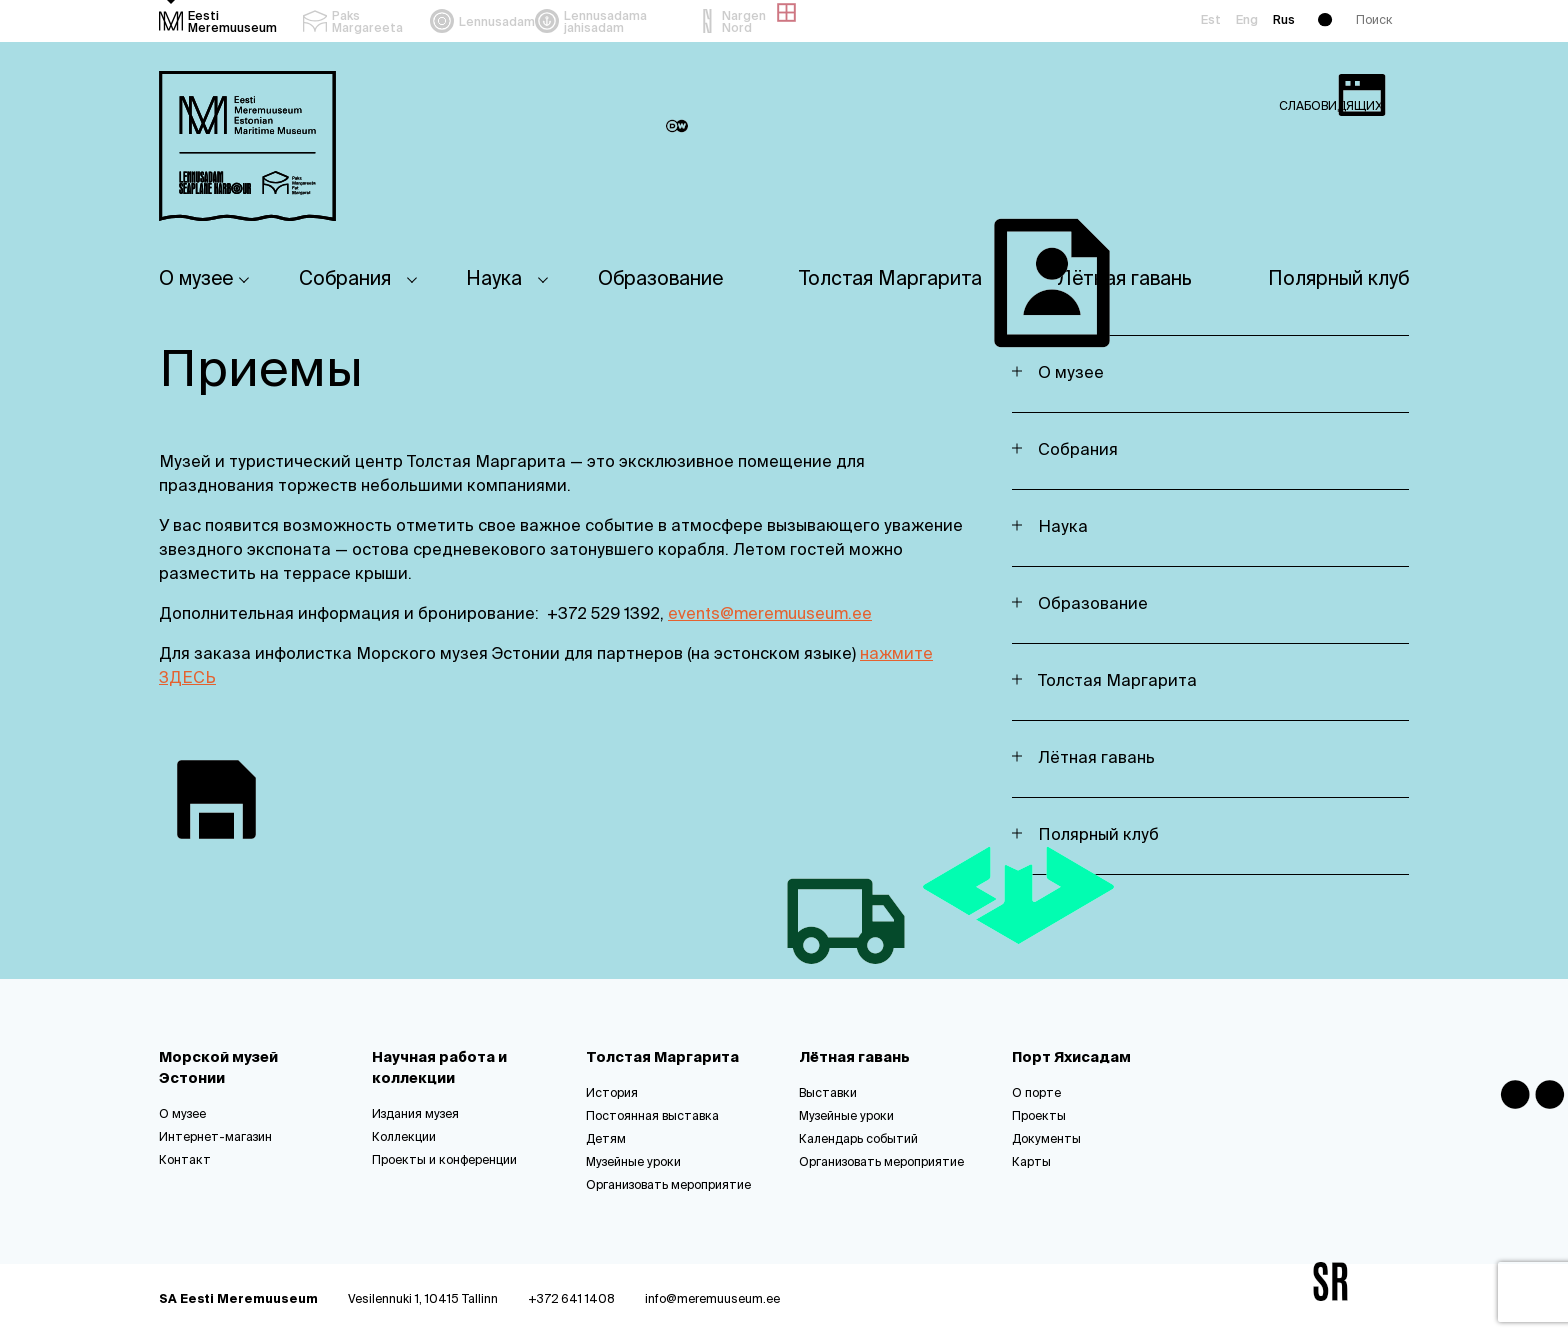 The width and height of the screenshot is (1568, 1336). What do you see at coordinates (786, 12) in the screenshot?
I see `sign in with Microsoft account` at bounding box center [786, 12].